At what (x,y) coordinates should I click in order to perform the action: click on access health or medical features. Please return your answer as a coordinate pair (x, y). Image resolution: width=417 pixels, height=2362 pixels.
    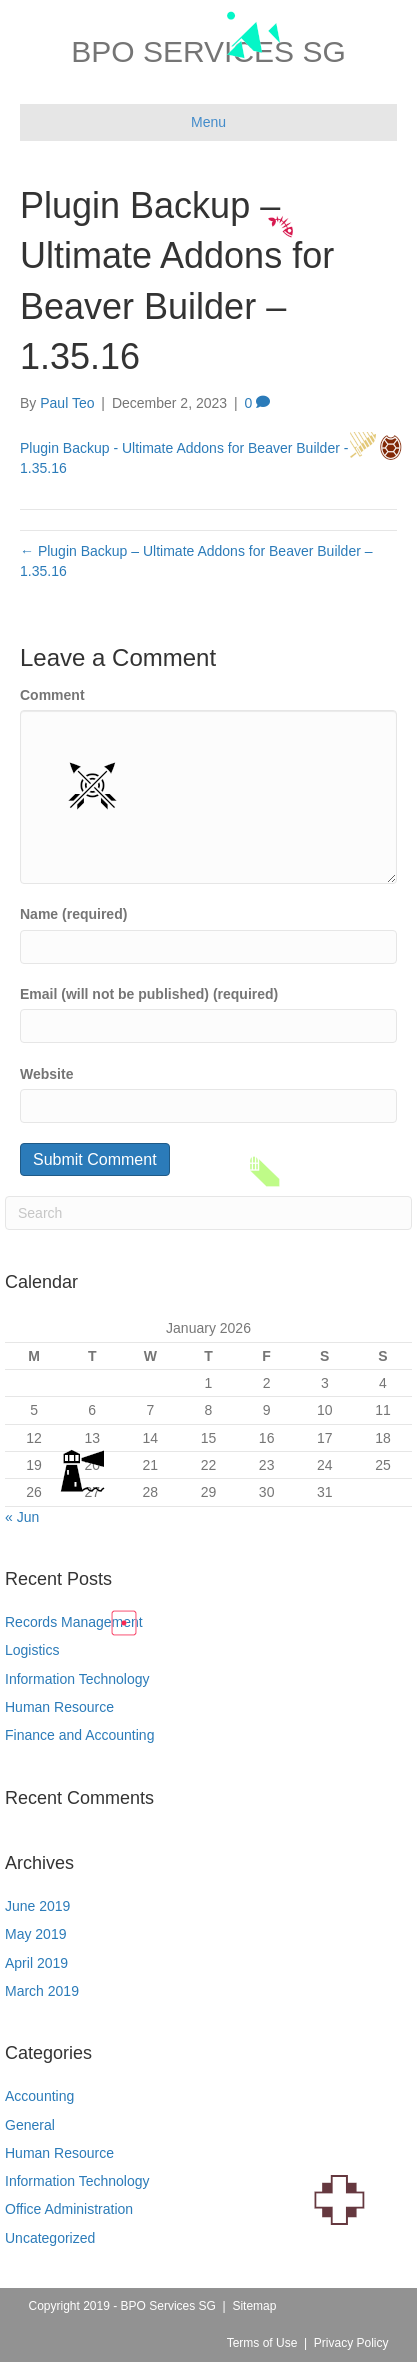
    Looking at the image, I should click on (339, 2199).